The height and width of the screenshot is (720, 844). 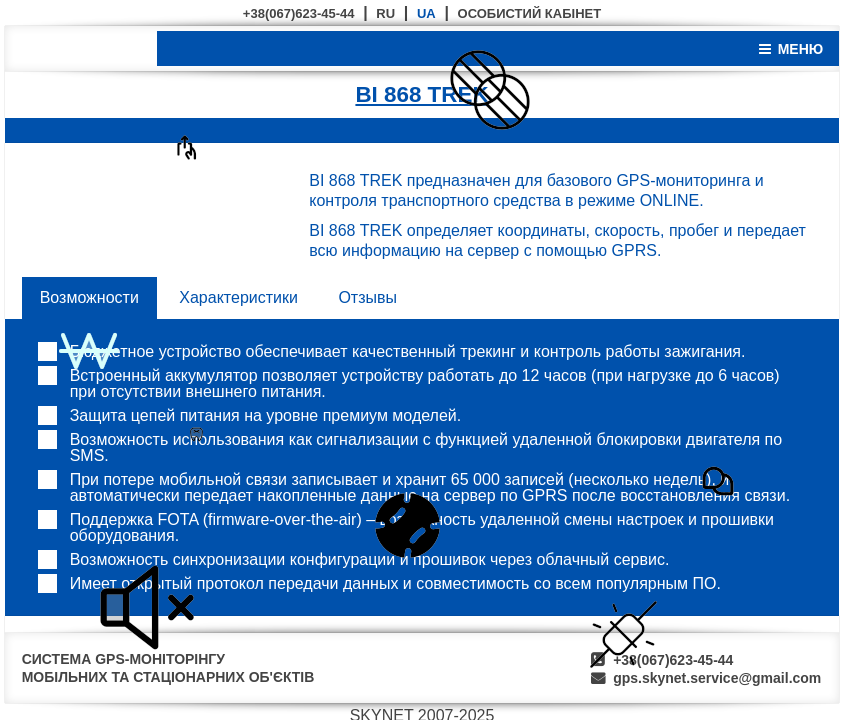 What do you see at coordinates (196, 434) in the screenshot?
I see `access dental care or dentist information` at bounding box center [196, 434].